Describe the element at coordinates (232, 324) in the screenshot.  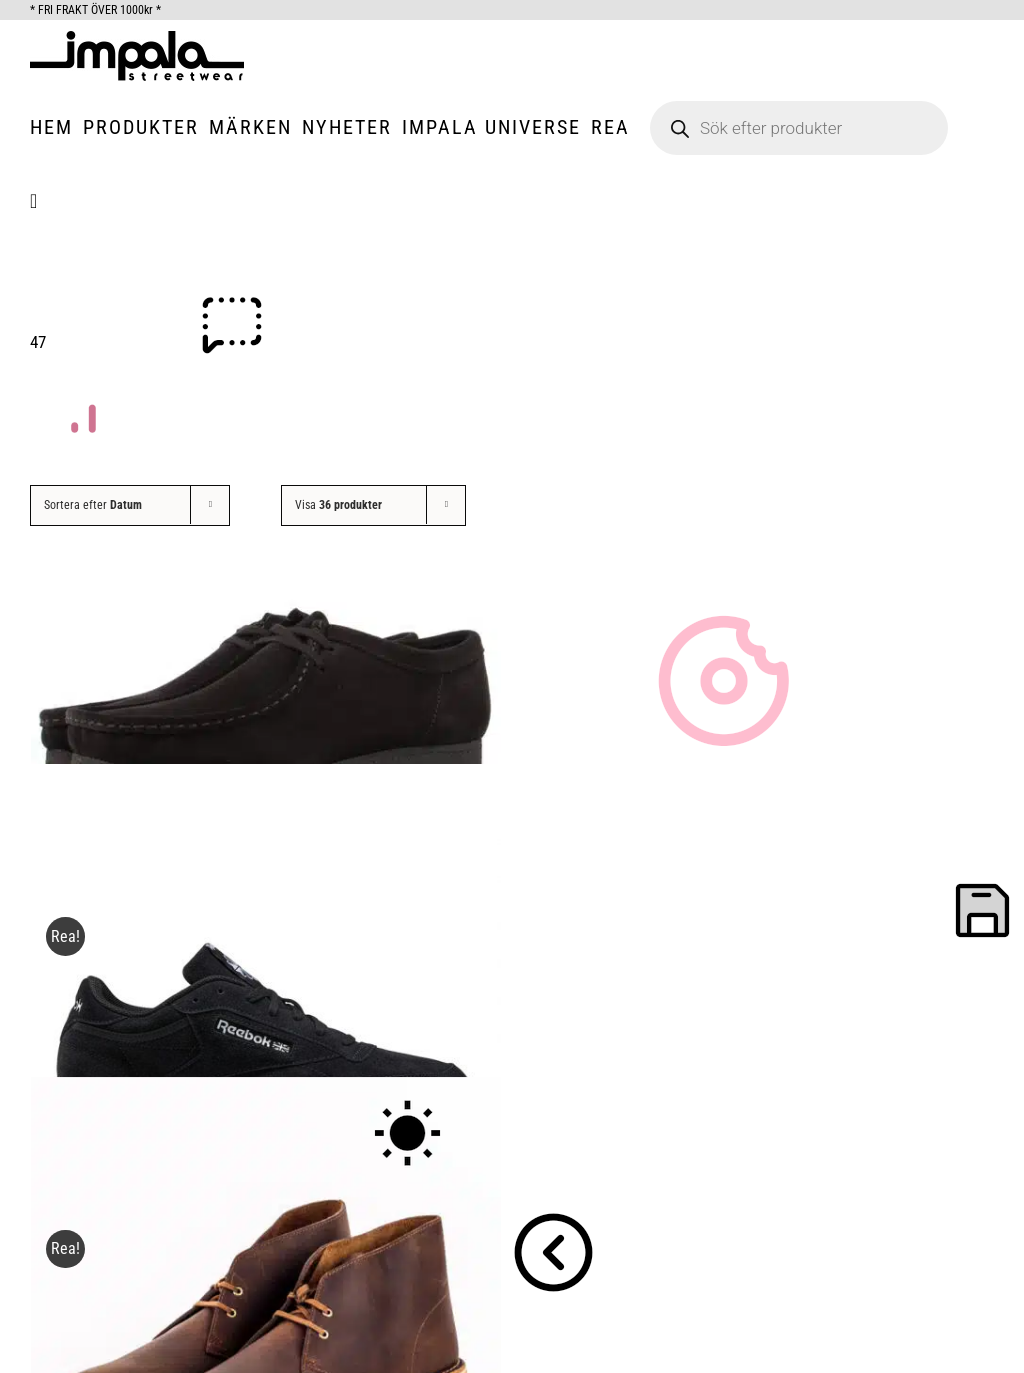
I see `compose a draft message` at that location.